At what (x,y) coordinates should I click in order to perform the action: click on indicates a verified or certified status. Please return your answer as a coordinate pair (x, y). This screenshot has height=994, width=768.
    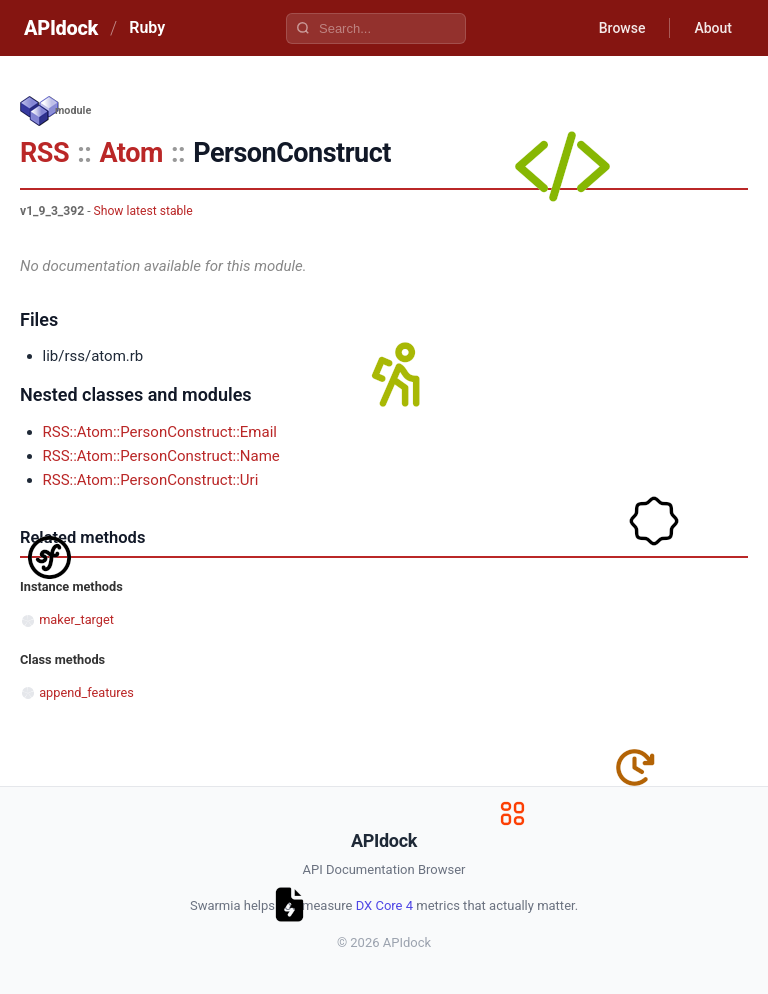
    Looking at the image, I should click on (654, 521).